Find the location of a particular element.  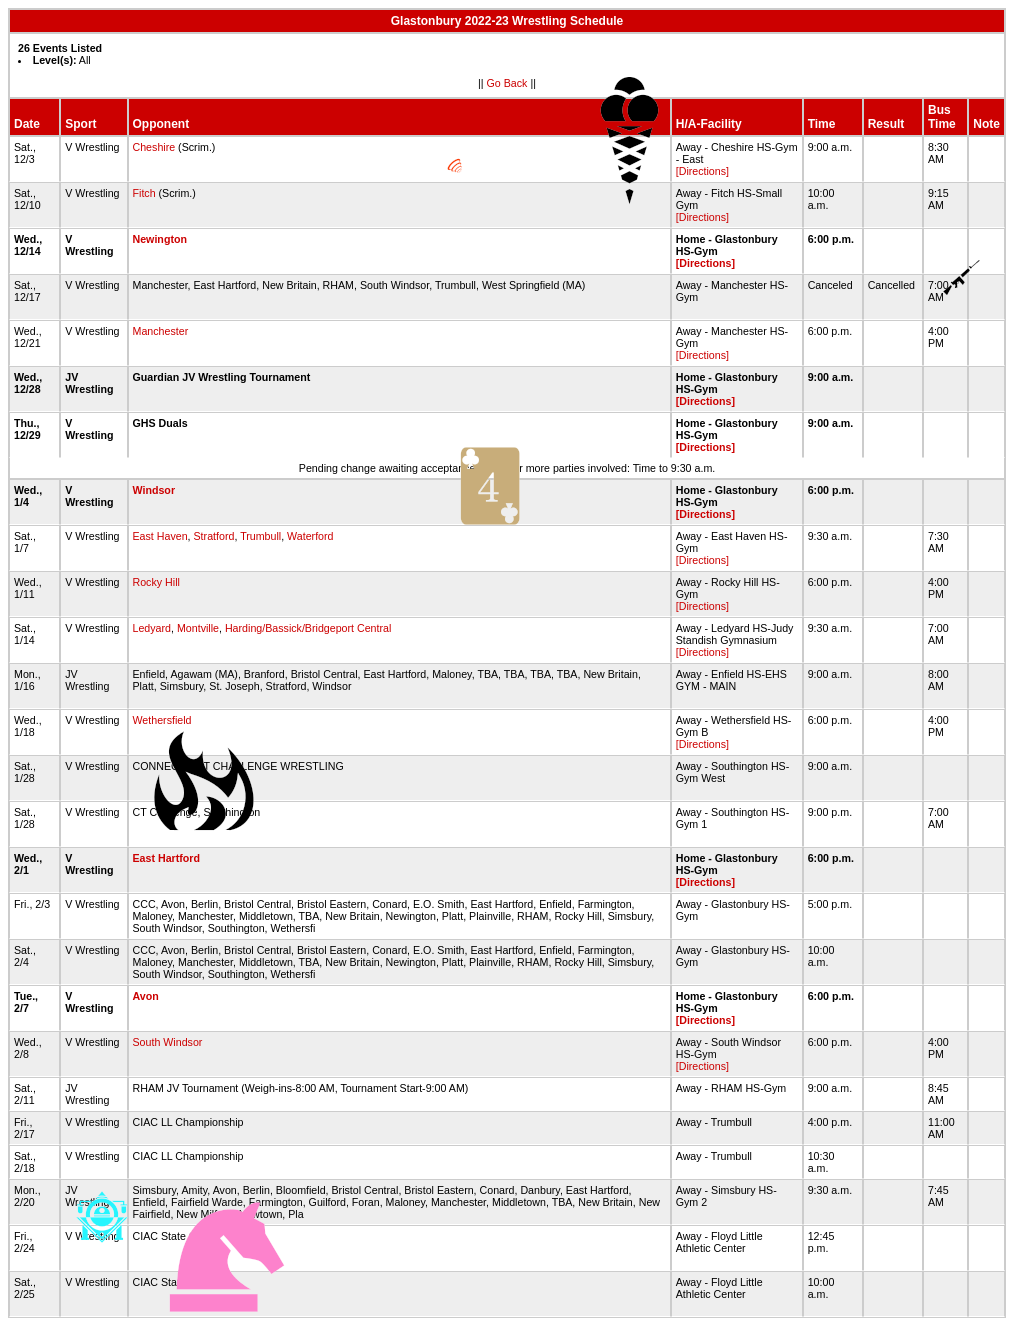

activate tornado or vortex ability in game is located at coordinates (455, 166).